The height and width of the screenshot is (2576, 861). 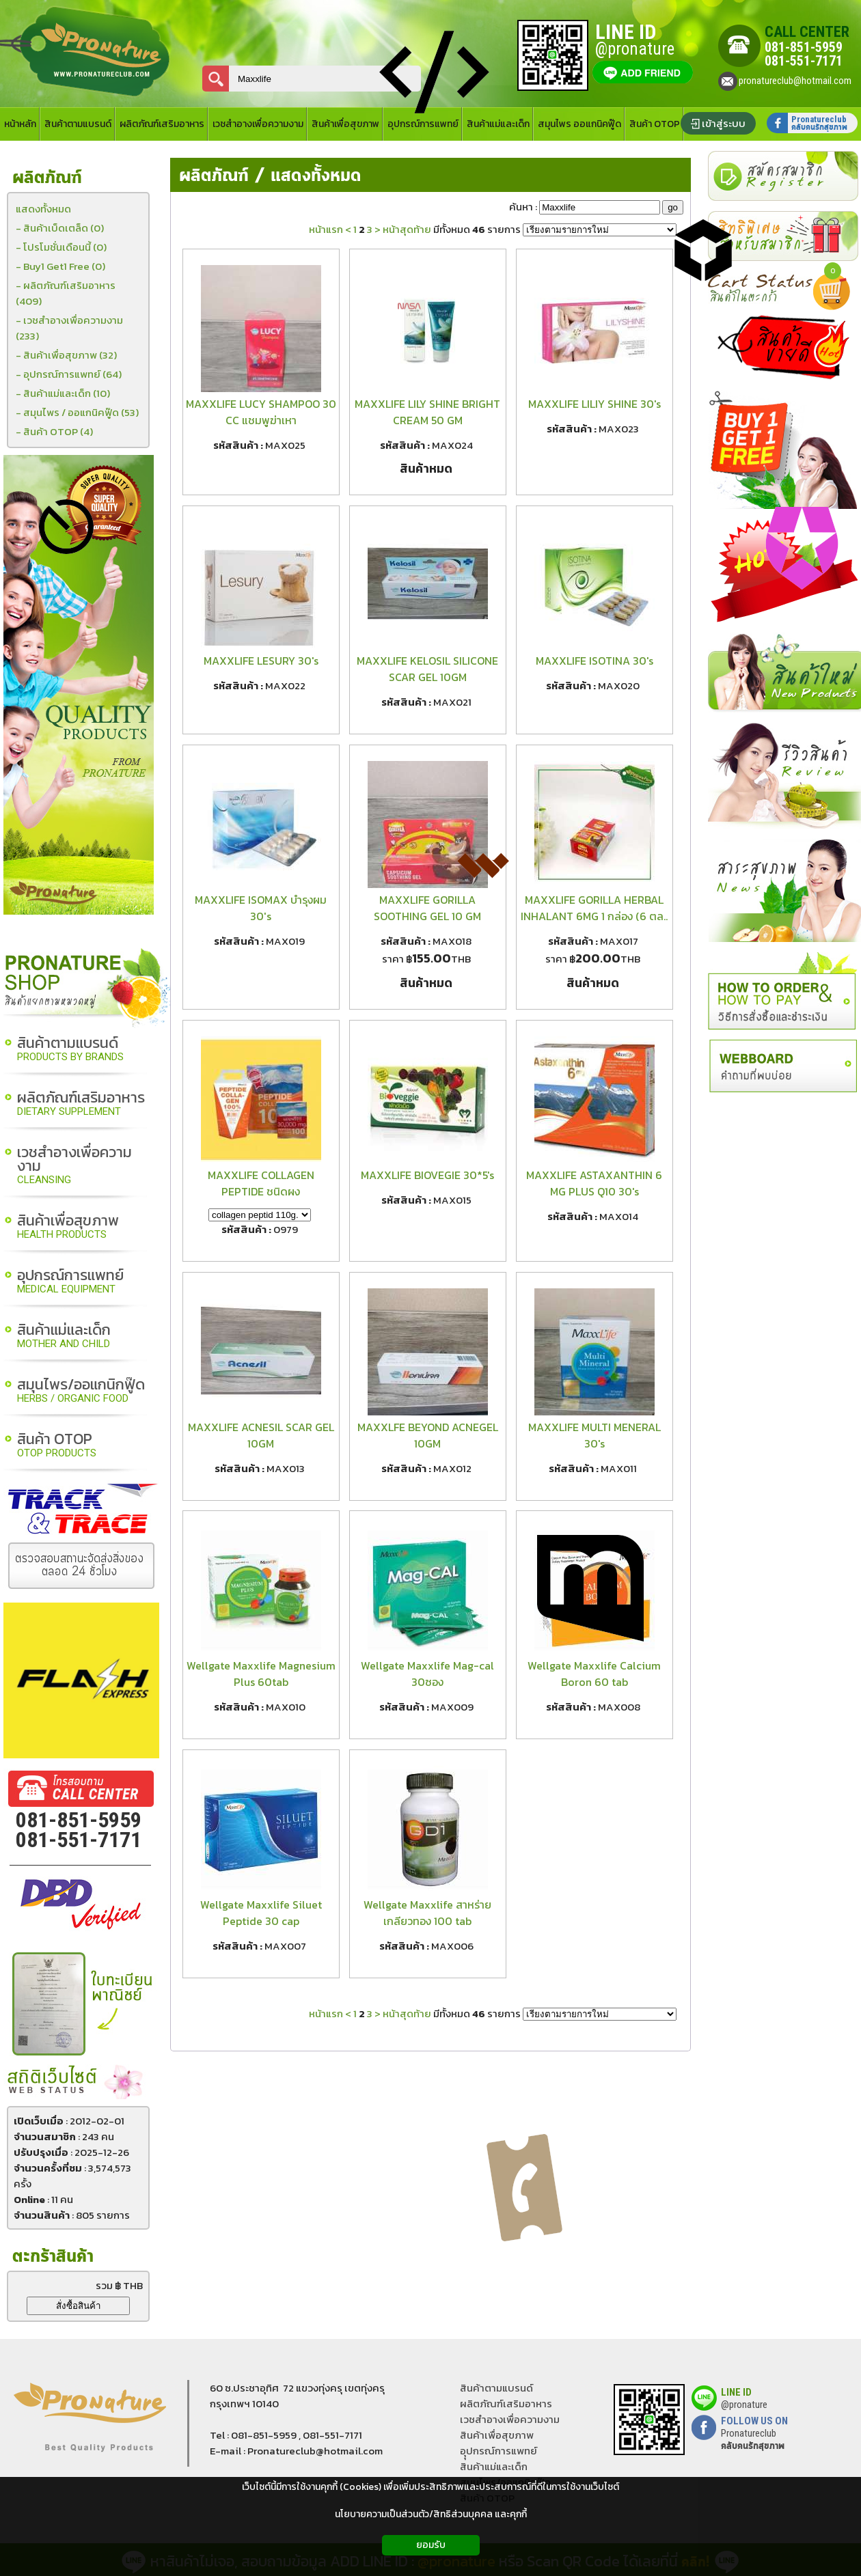 What do you see at coordinates (483, 865) in the screenshot?
I see `wondershare brand logo` at bounding box center [483, 865].